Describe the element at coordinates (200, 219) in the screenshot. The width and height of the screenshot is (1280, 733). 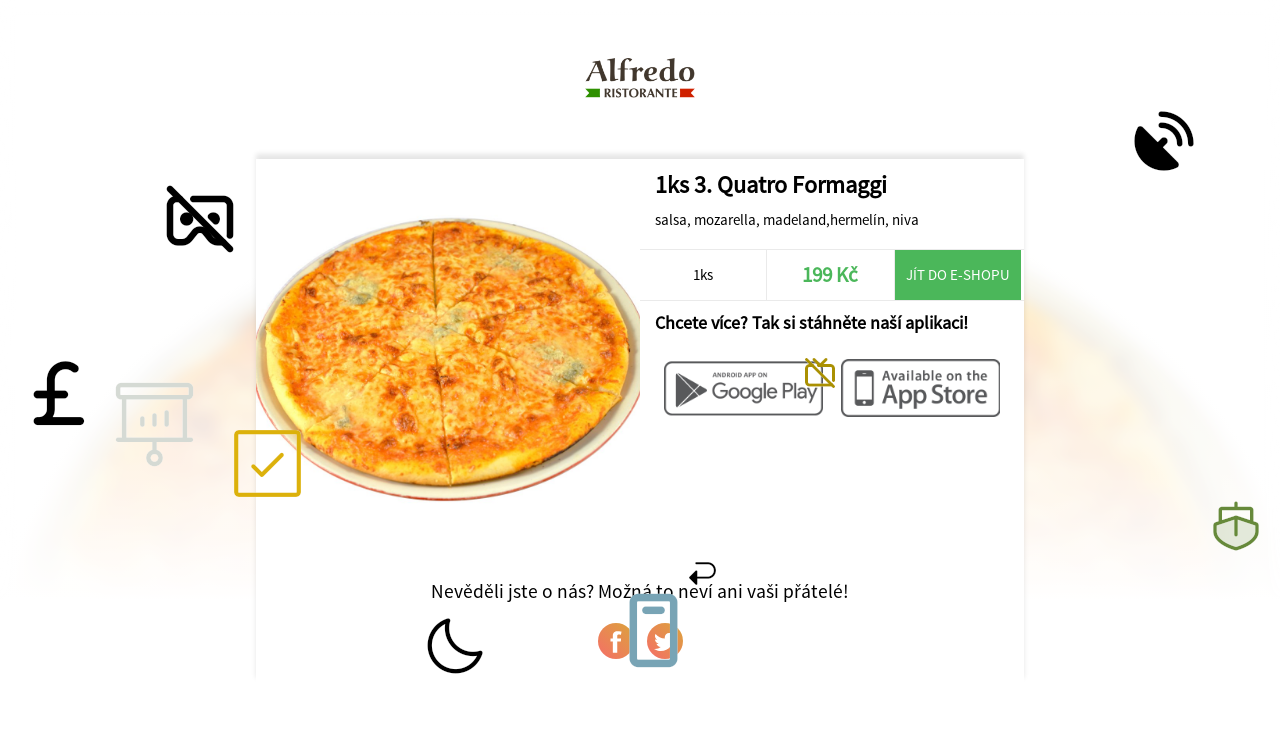
I see `disable VR or cardboard viewer mode` at that location.